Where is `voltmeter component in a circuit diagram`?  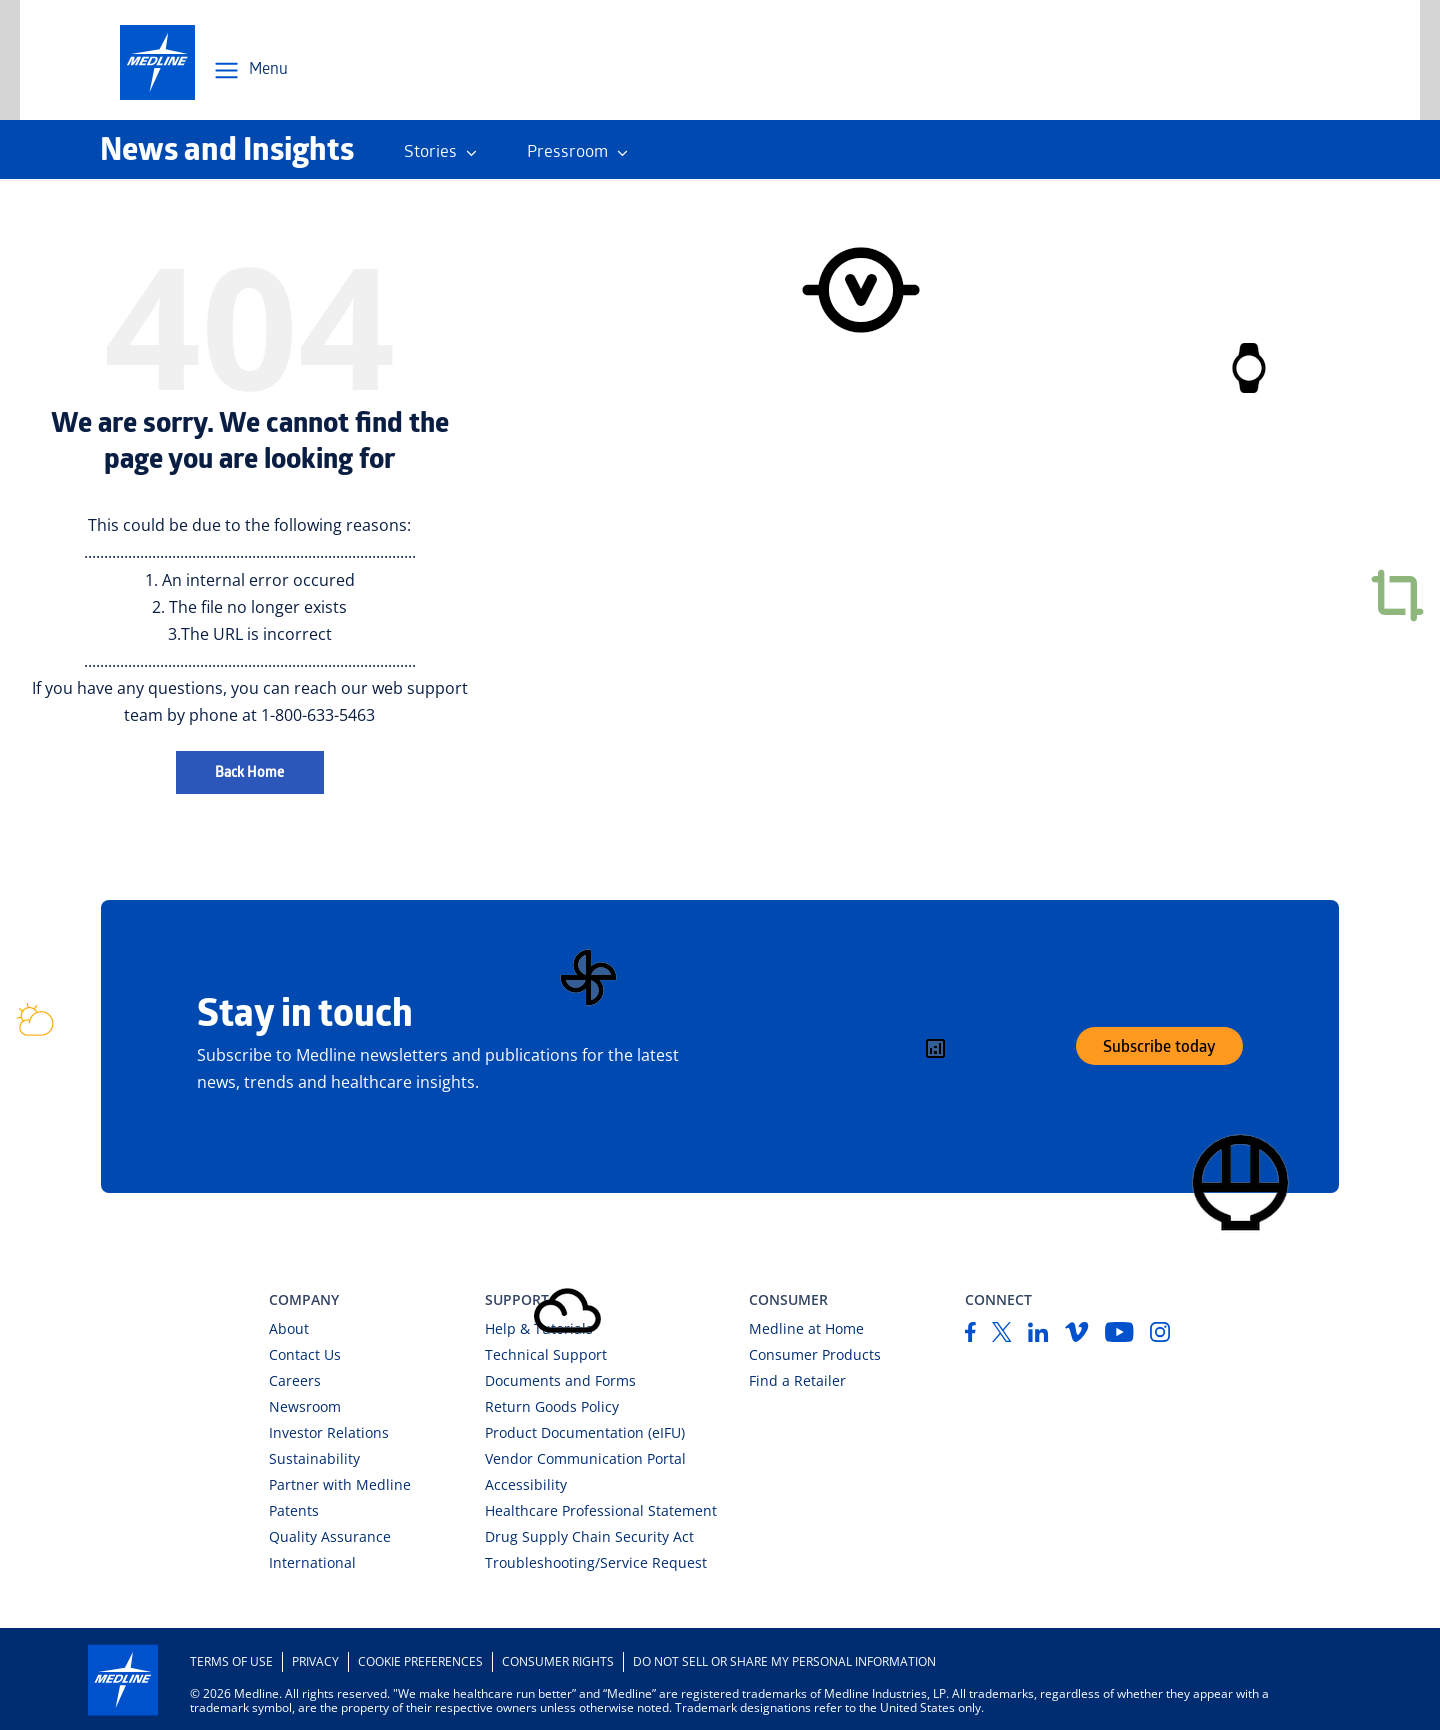 voltmeter component in a circuit diagram is located at coordinates (861, 290).